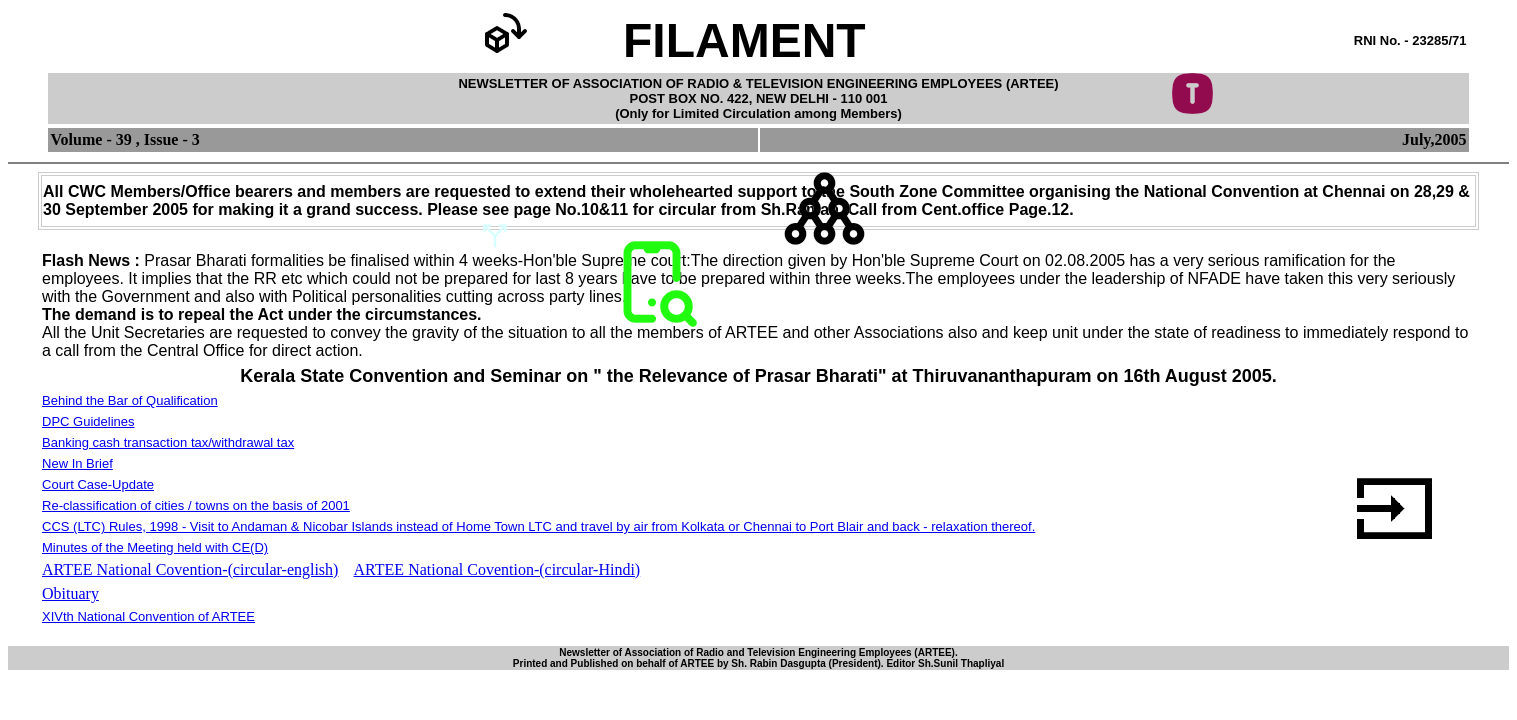  I want to click on split into two paths or options, so click(495, 236).